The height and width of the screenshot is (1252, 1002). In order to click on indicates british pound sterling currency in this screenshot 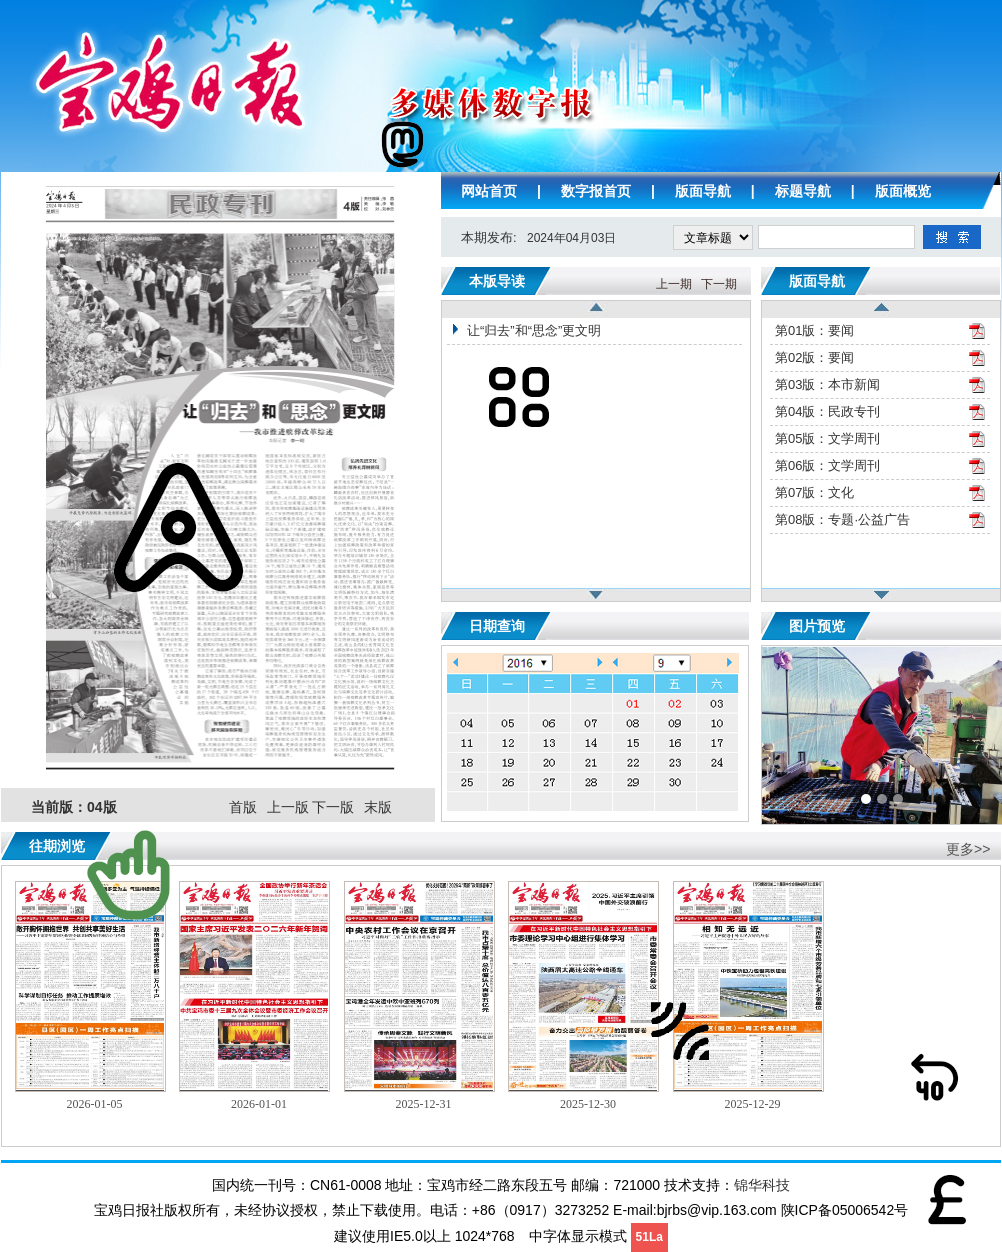, I will do `click(948, 1199)`.